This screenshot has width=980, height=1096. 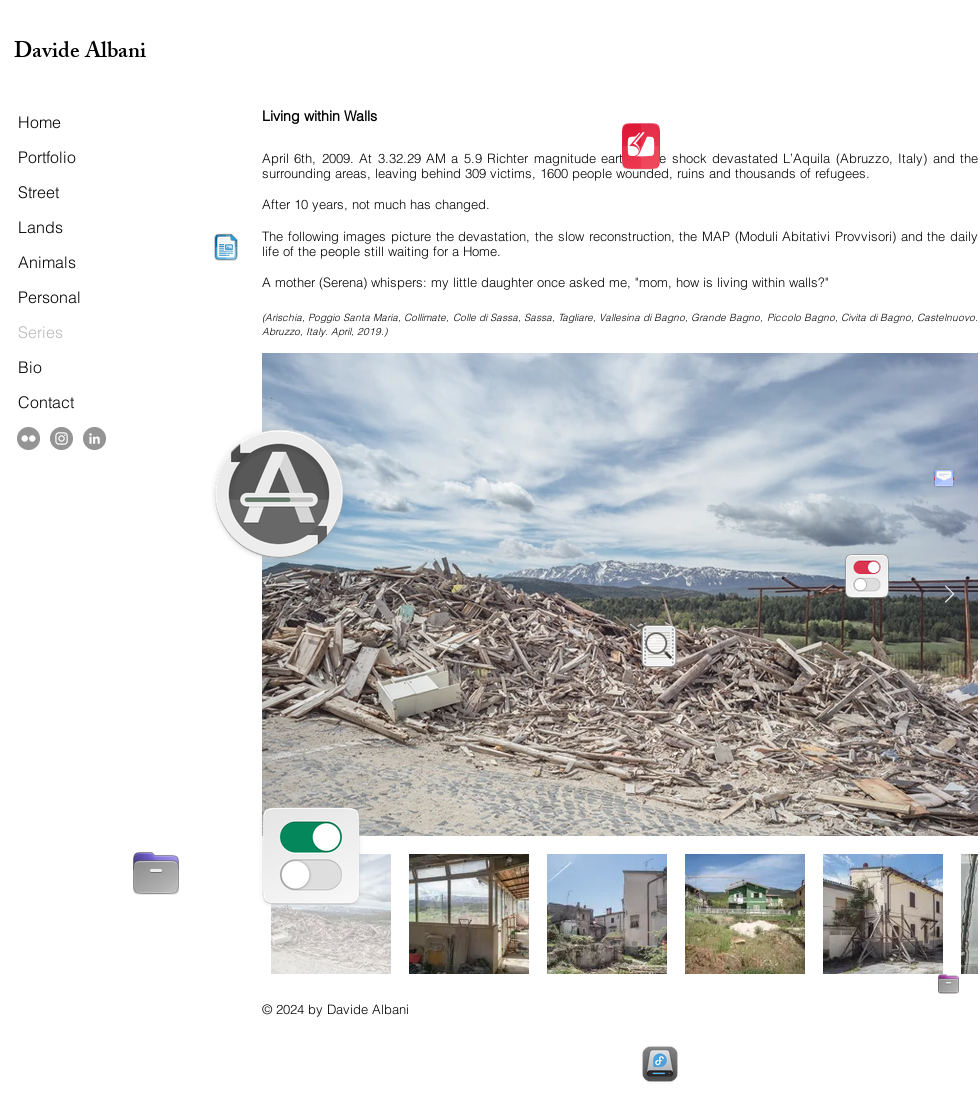 What do you see at coordinates (226, 247) in the screenshot?
I see `libreoffice writer text template file` at bounding box center [226, 247].